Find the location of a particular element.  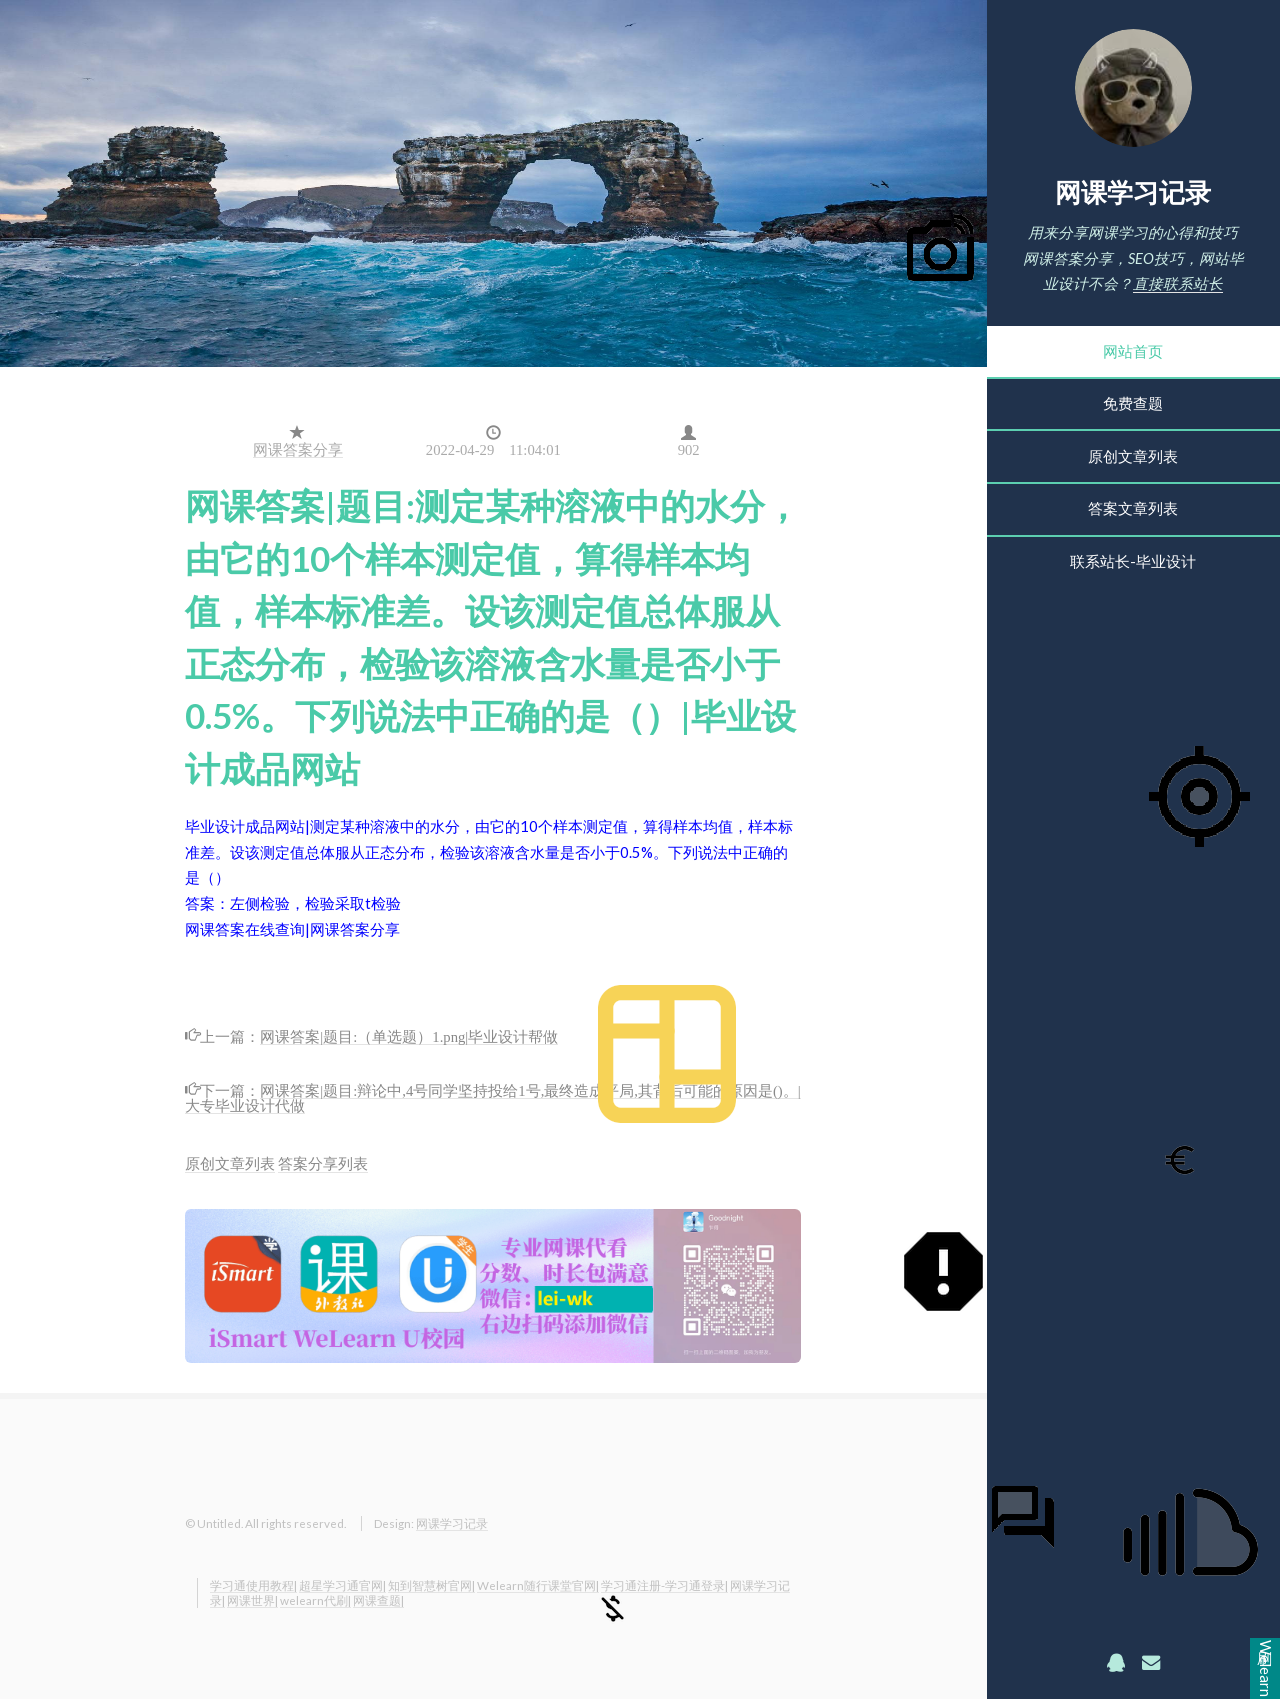

indicates GPS location is locked and active is located at coordinates (1199, 796).